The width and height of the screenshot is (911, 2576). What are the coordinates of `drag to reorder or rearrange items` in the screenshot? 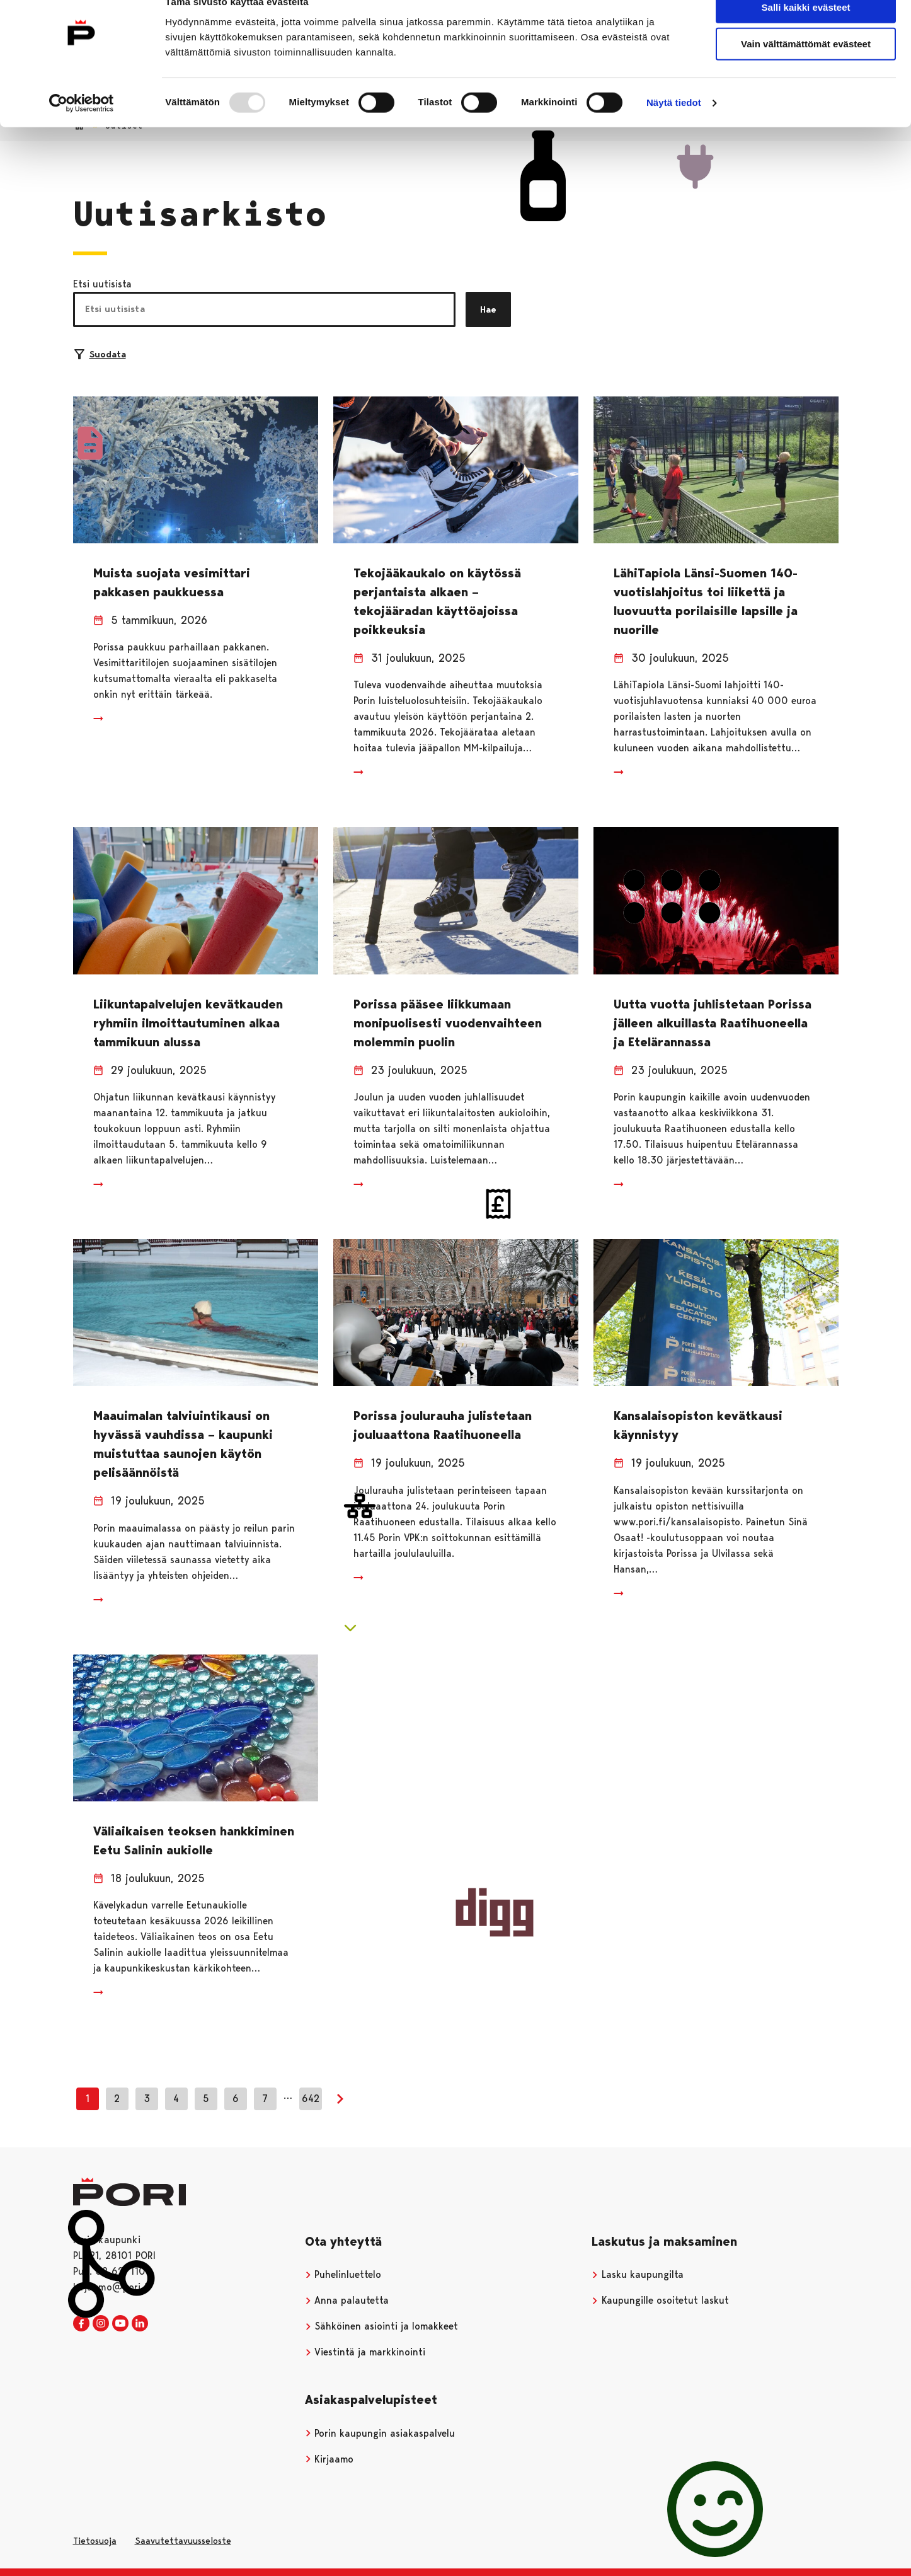 It's located at (672, 896).